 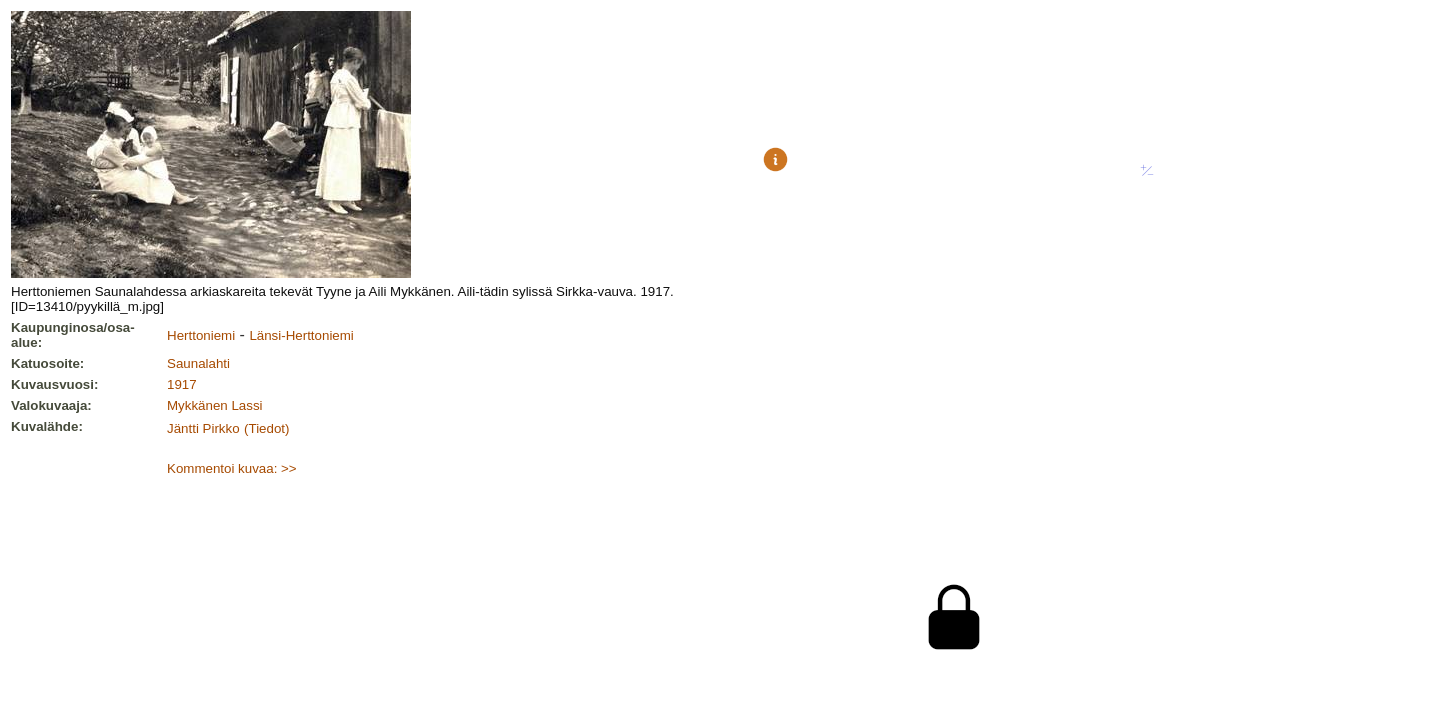 What do you see at coordinates (954, 617) in the screenshot?
I see `indicates a locked or secured item` at bounding box center [954, 617].